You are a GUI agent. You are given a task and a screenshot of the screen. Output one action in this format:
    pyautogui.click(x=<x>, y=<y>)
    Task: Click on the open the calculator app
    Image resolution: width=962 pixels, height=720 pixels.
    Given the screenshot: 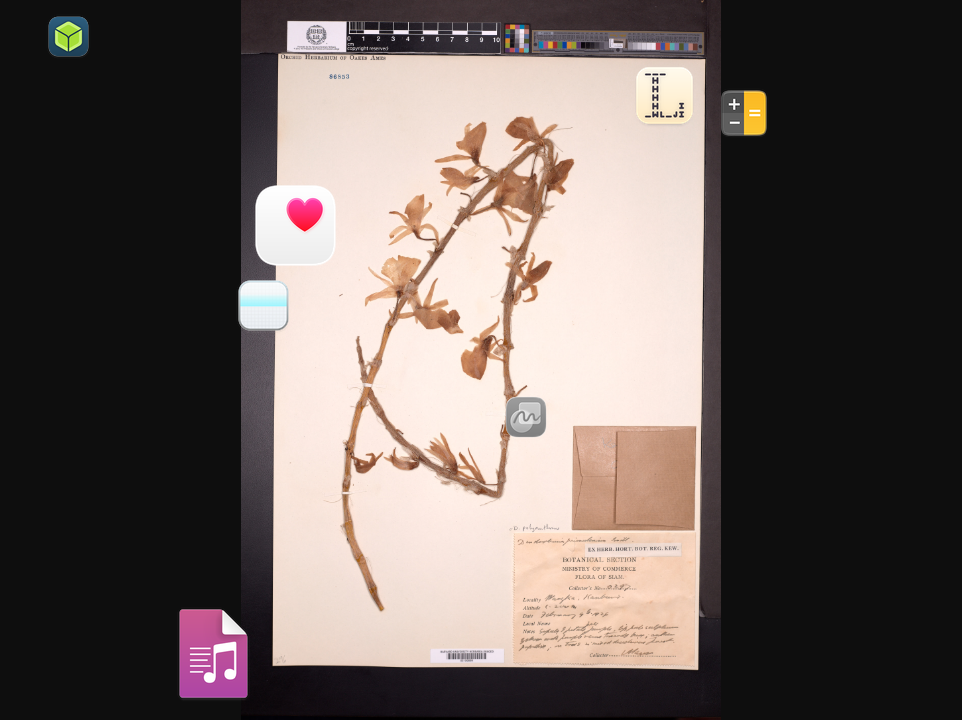 What is the action you would take?
    pyautogui.click(x=744, y=113)
    